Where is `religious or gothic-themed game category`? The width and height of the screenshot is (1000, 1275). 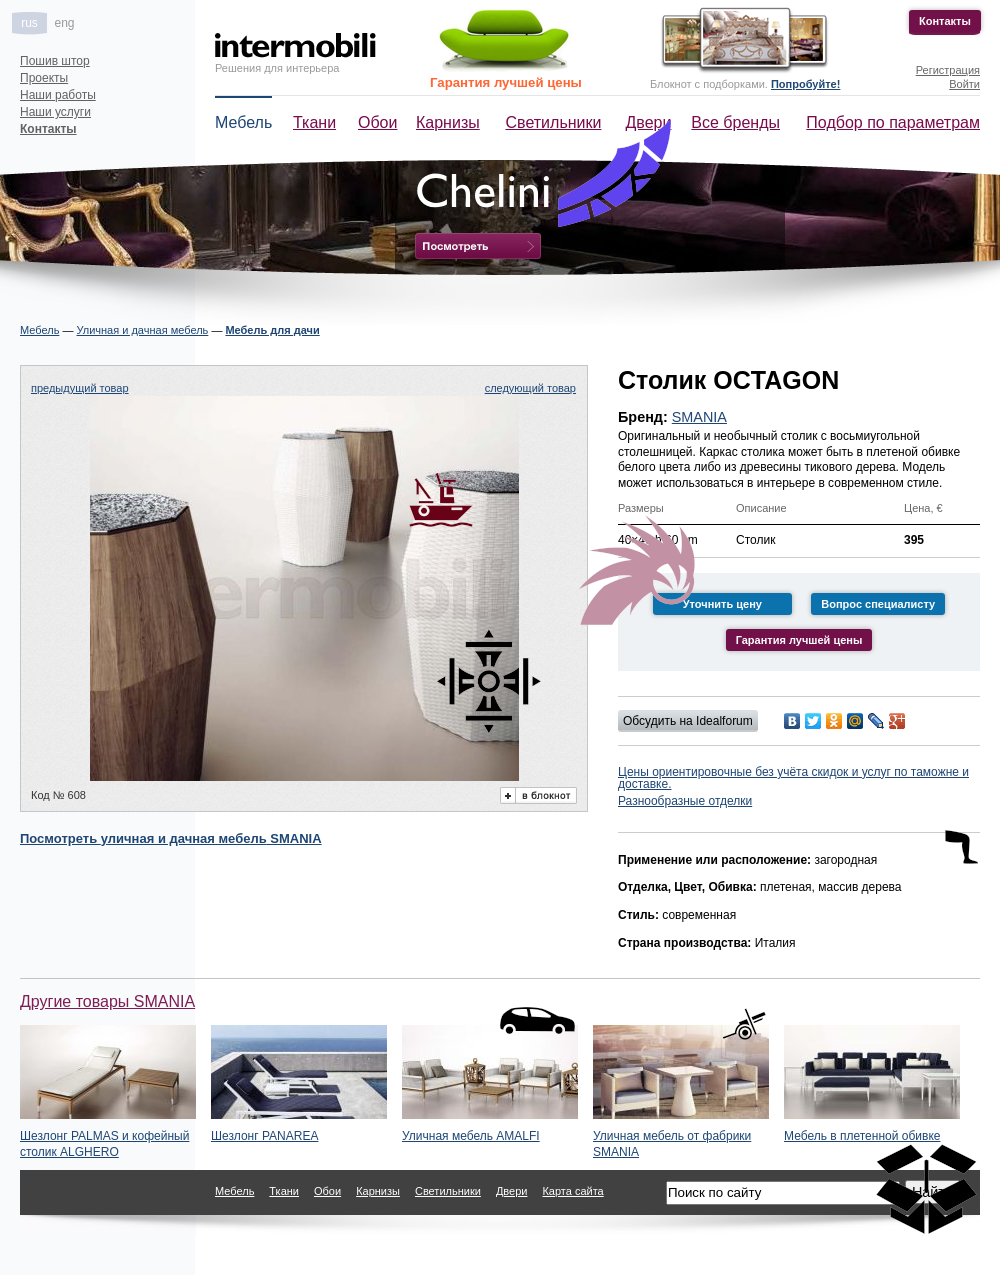
religious or gothic-themed game category is located at coordinates (488, 681).